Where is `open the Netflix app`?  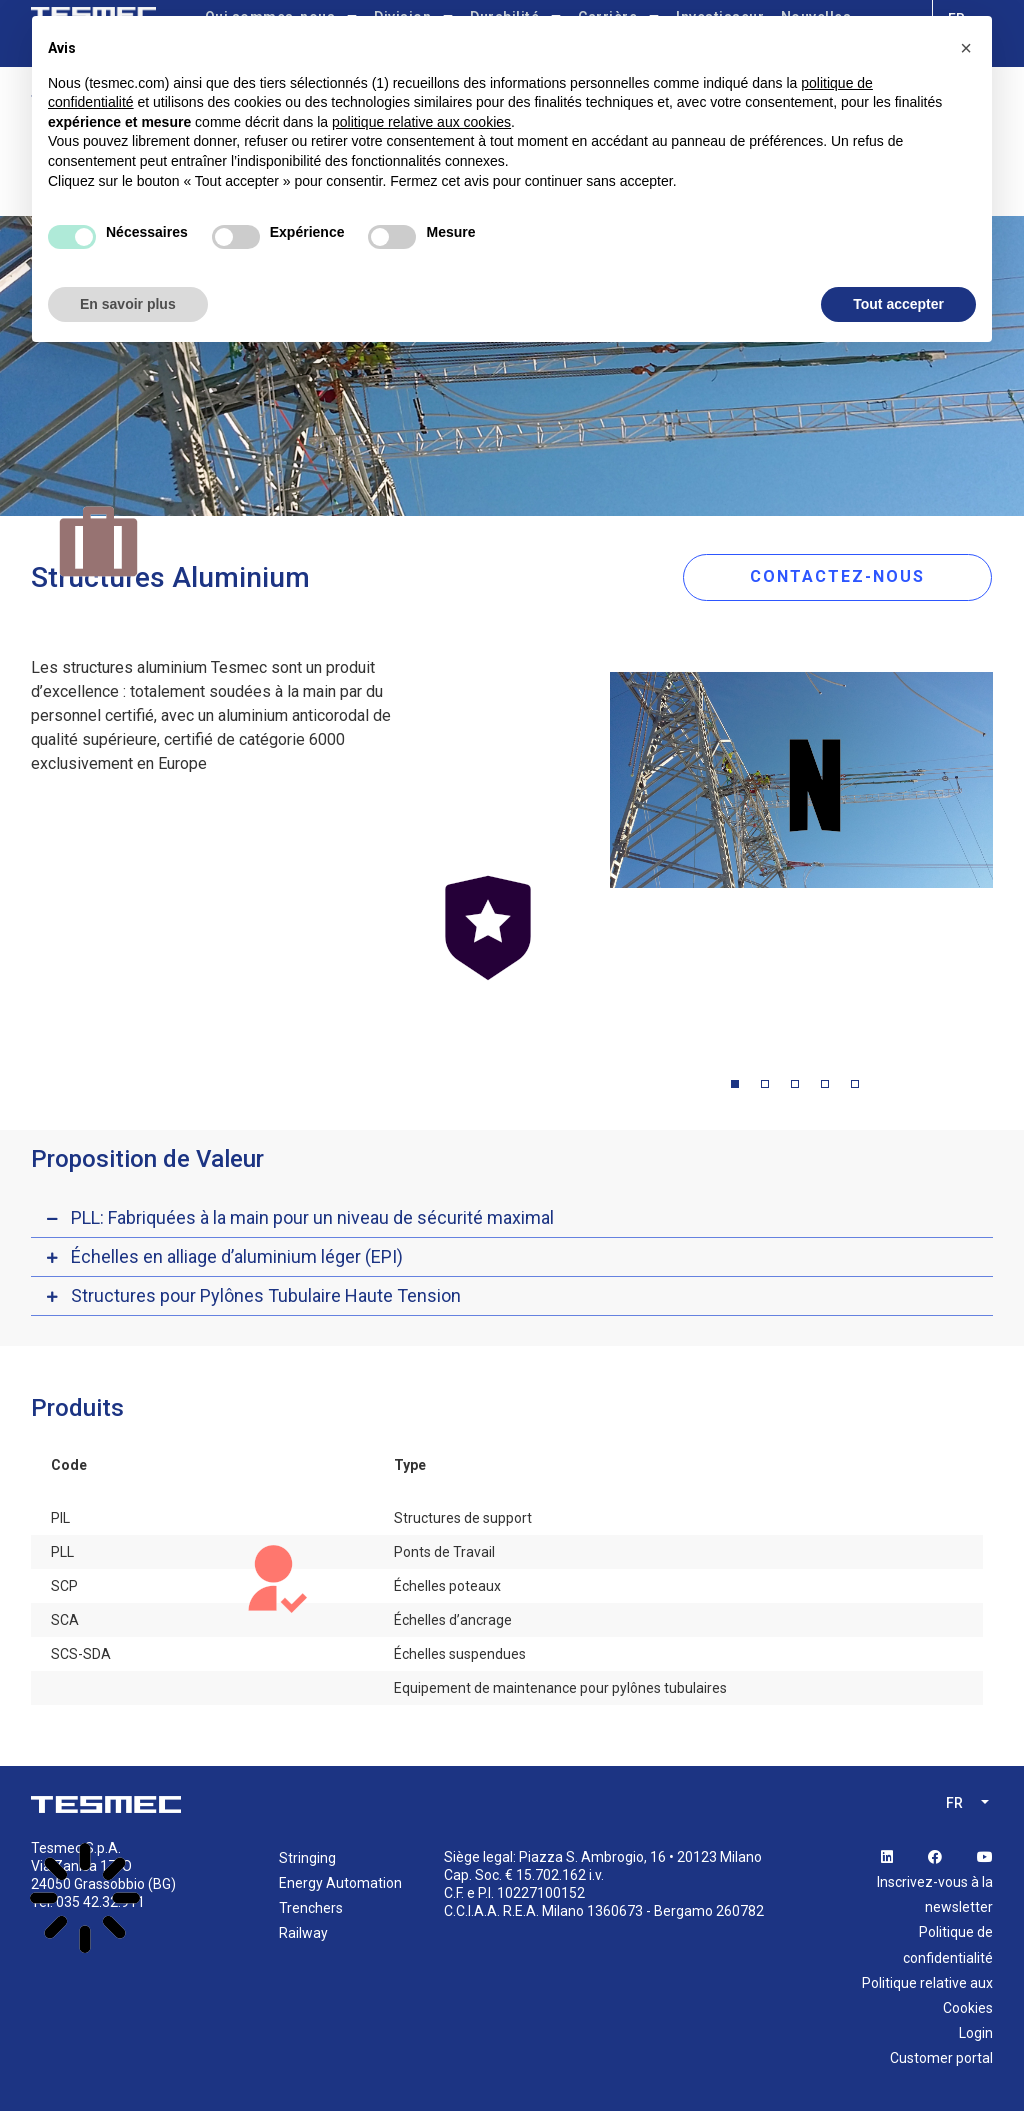 open the Netflix app is located at coordinates (815, 786).